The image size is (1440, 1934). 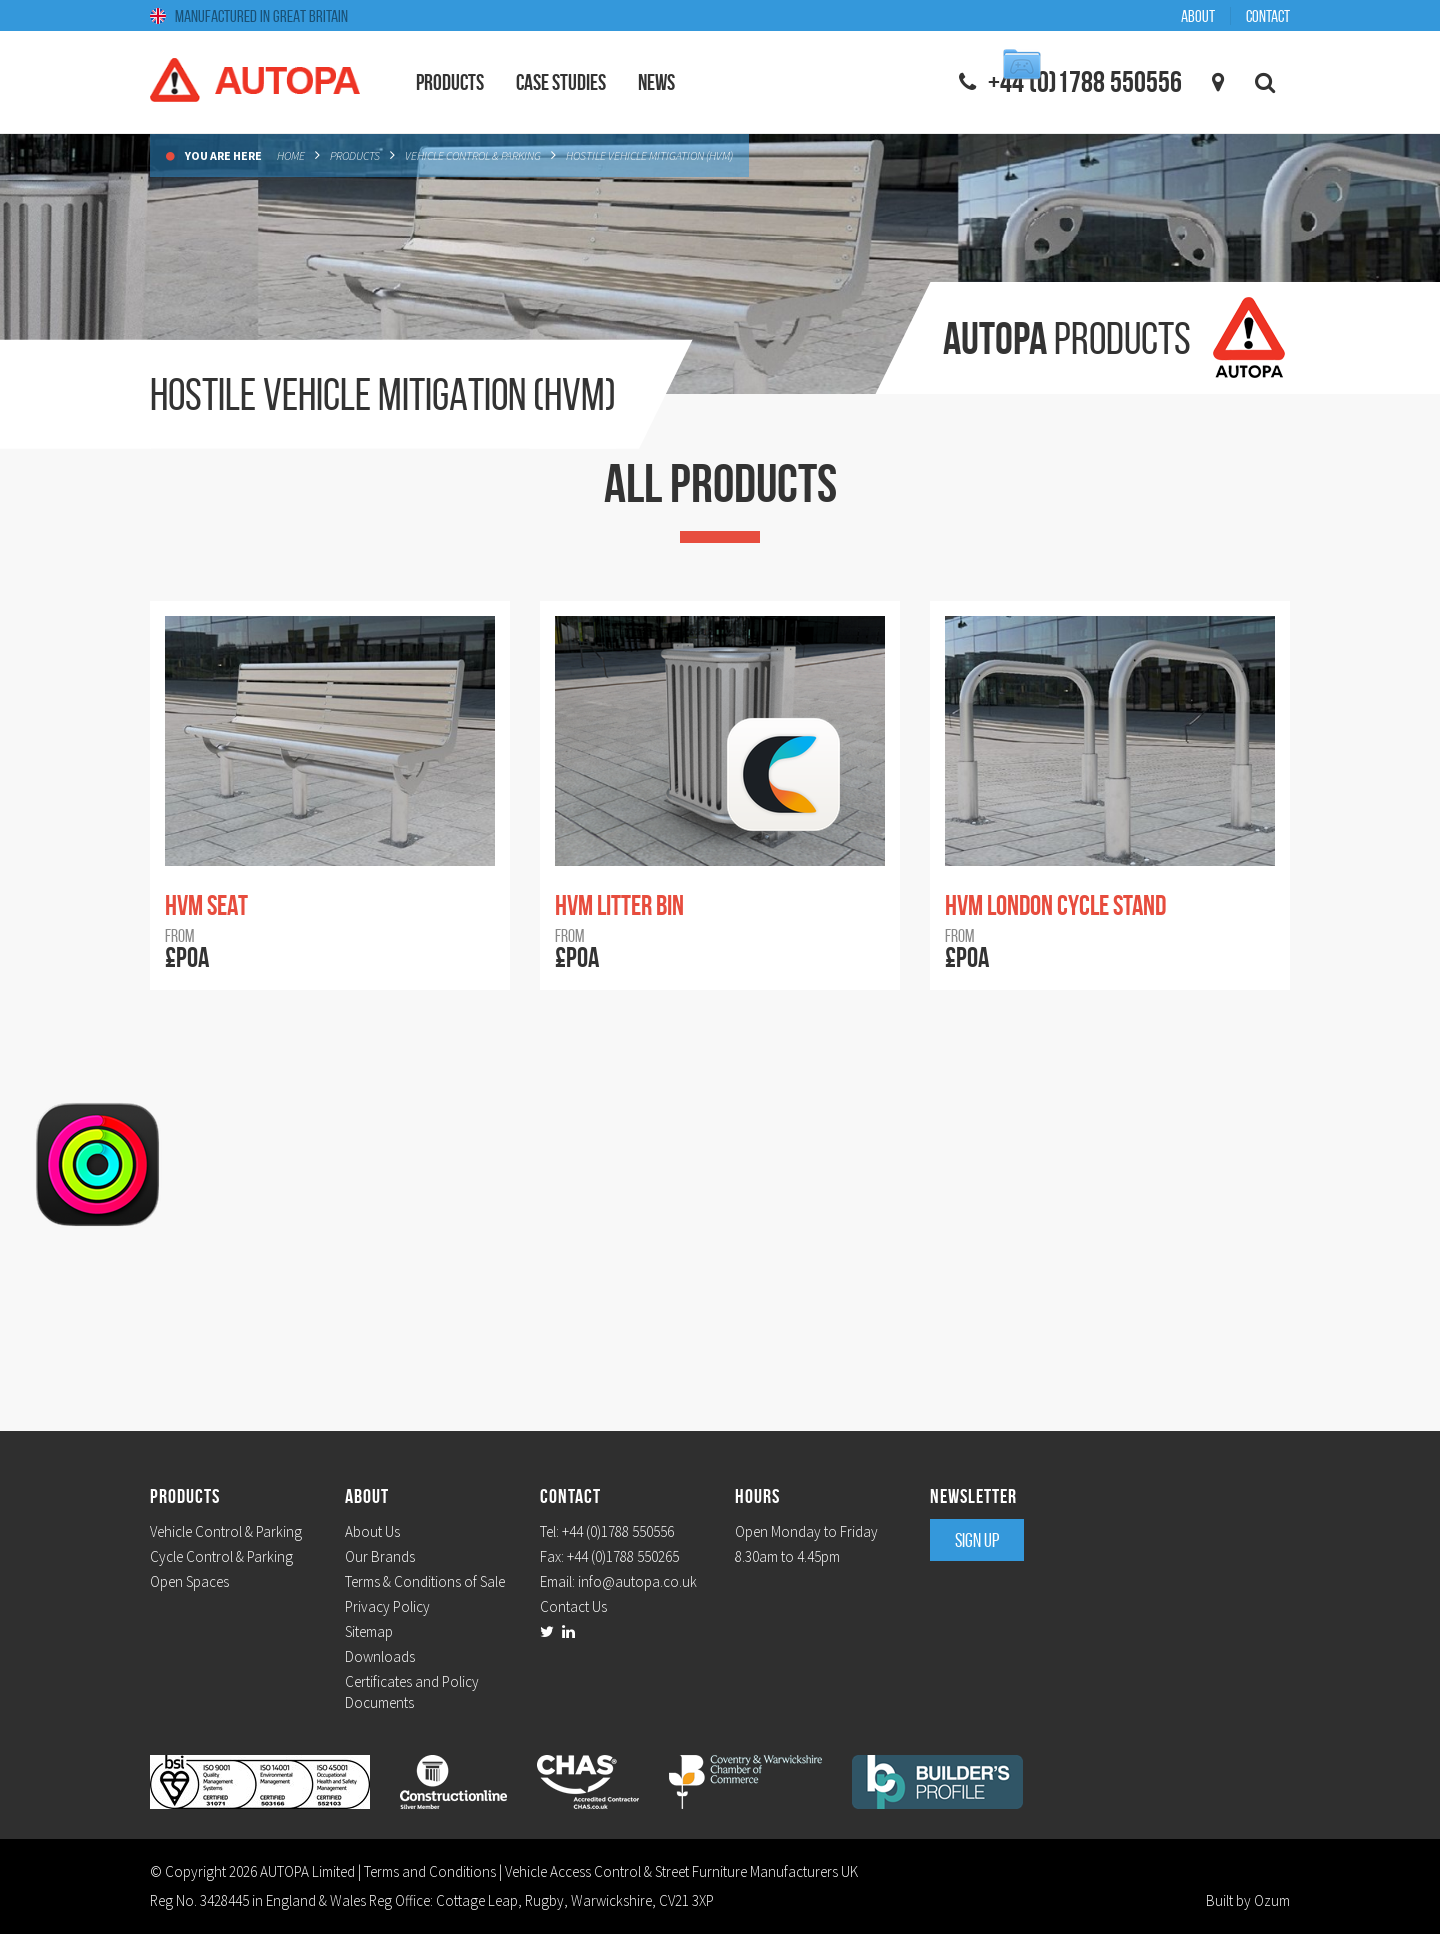 I want to click on open your games folder, so click(x=1022, y=64).